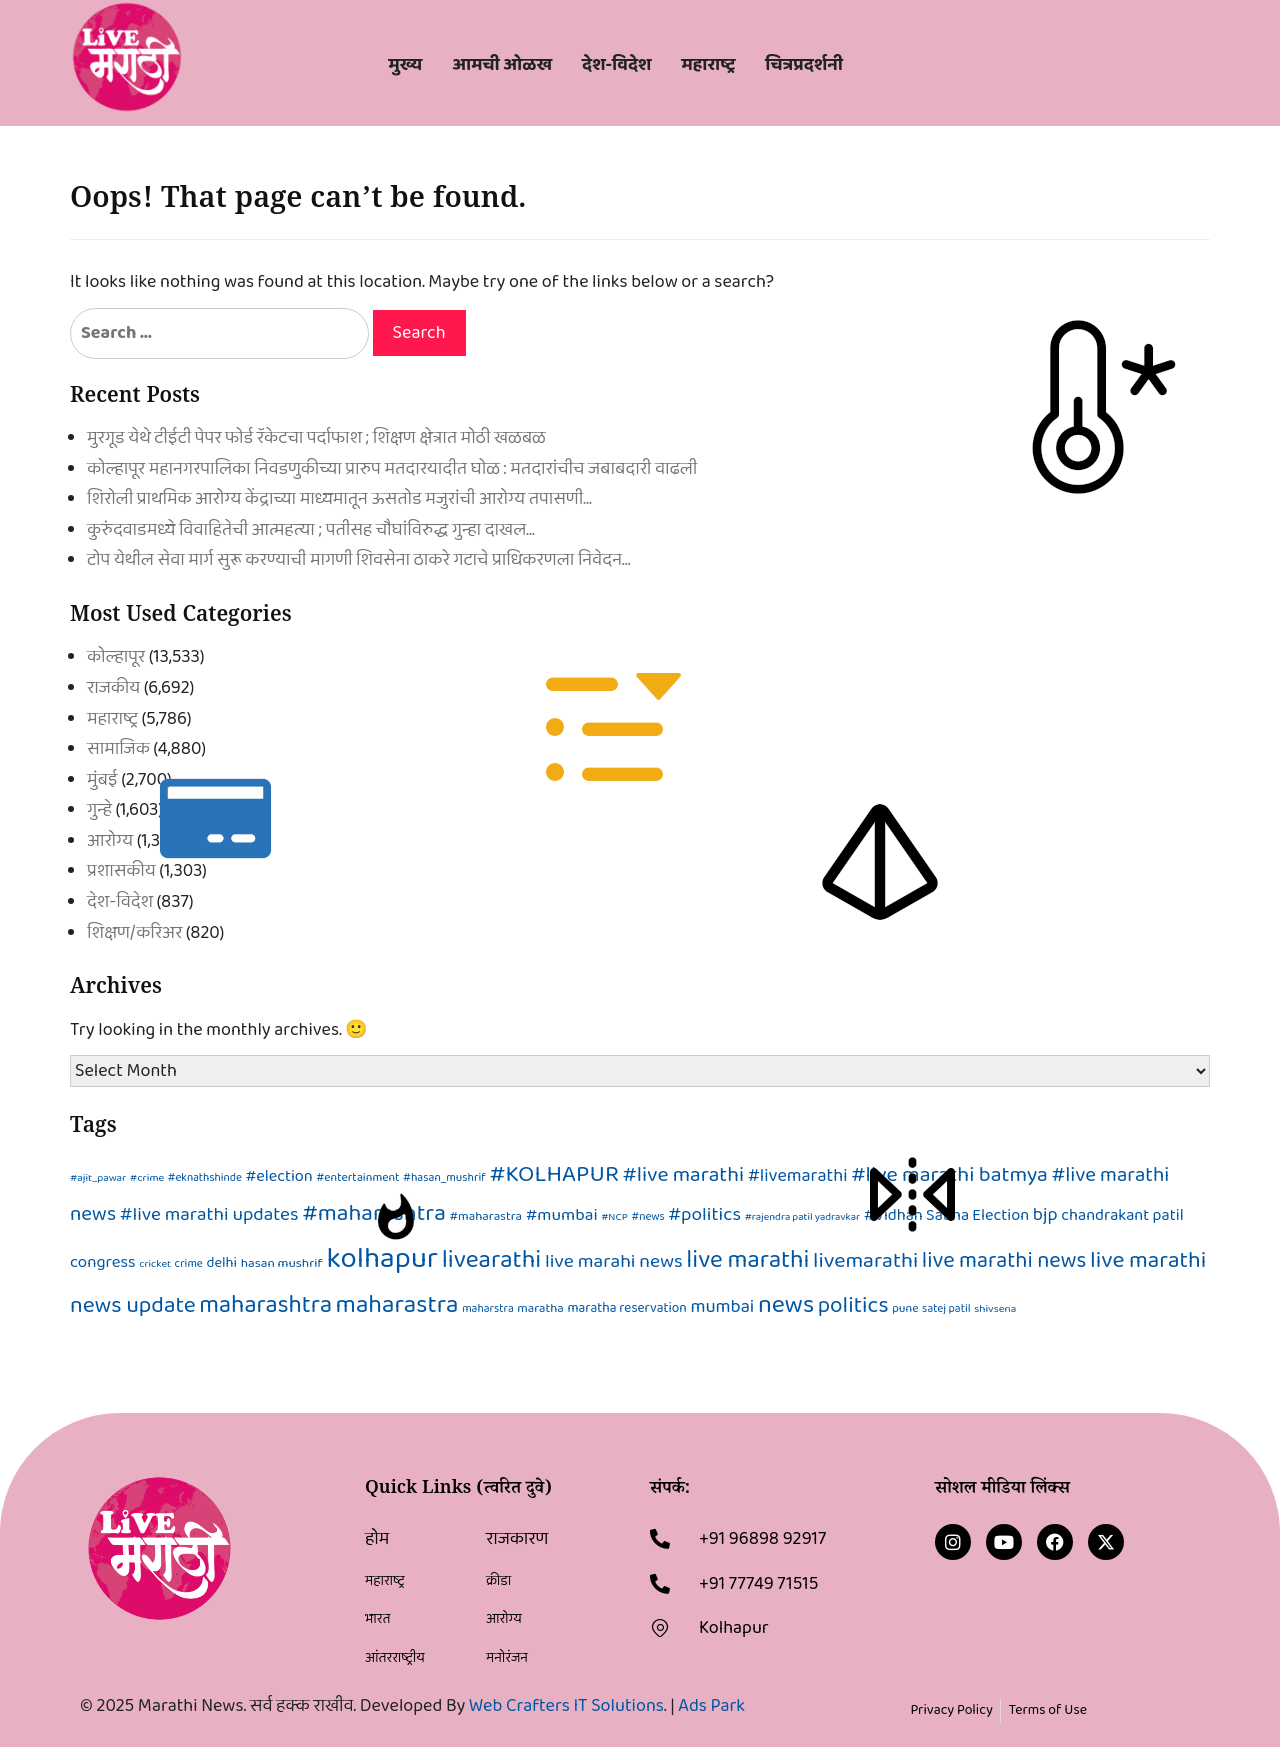 The height and width of the screenshot is (1747, 1280). What do you see at coordinates (1084, 407) in the screenshot?
I see `indicates low temperature or cold conditions` at bounding box center [1084, 407].